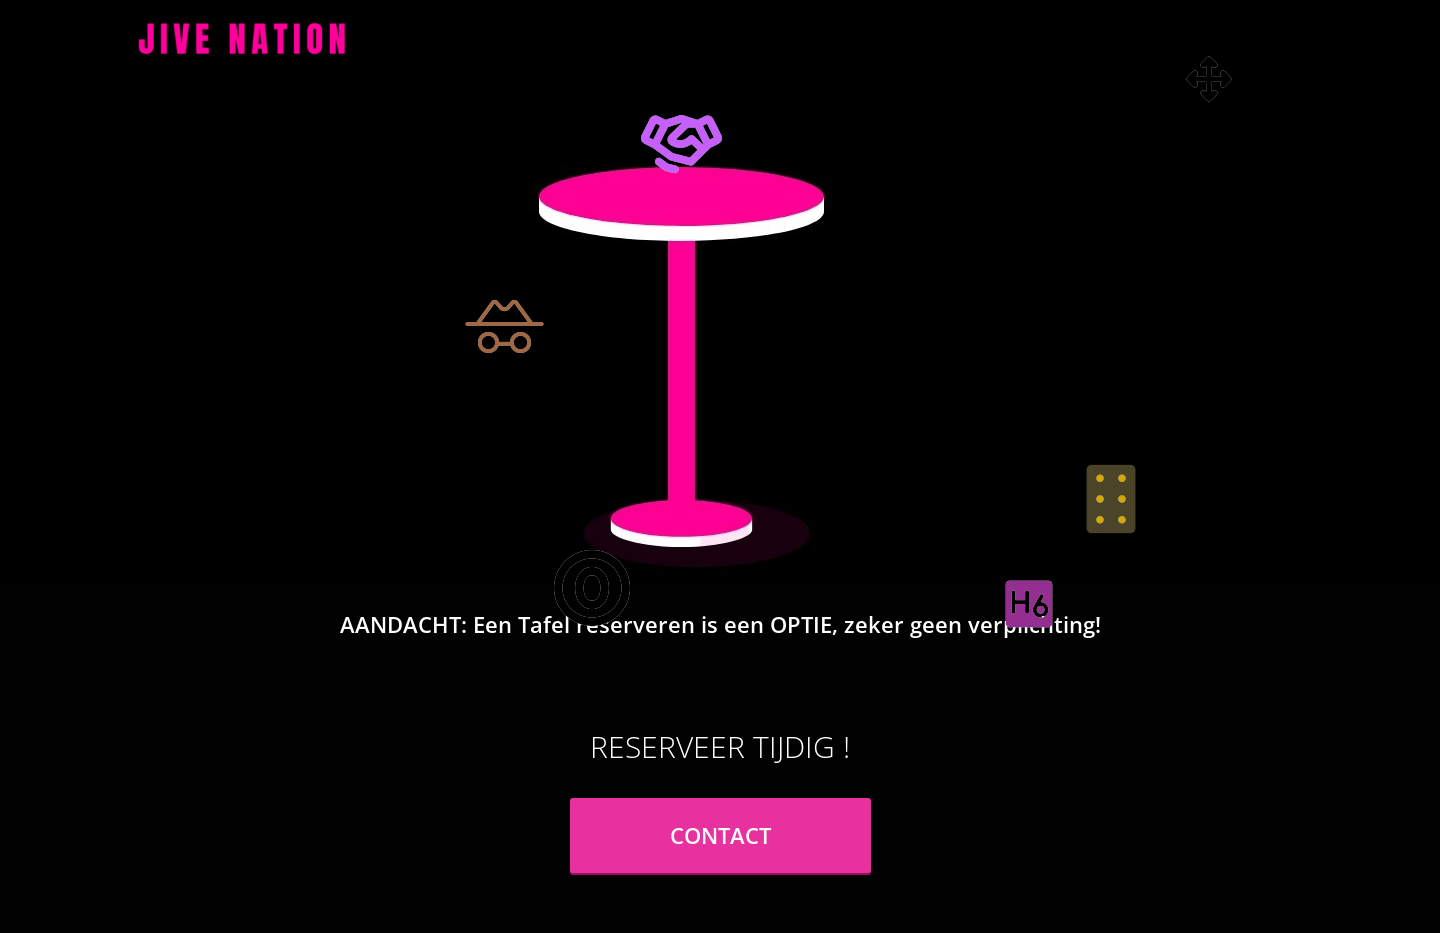 The width and height of the screenshot is (1440, 933). What do you see at coordinates (1111, 499) in the screenshot?
I see `drag to reorder items in a list` at bounding box center [1111, 499].